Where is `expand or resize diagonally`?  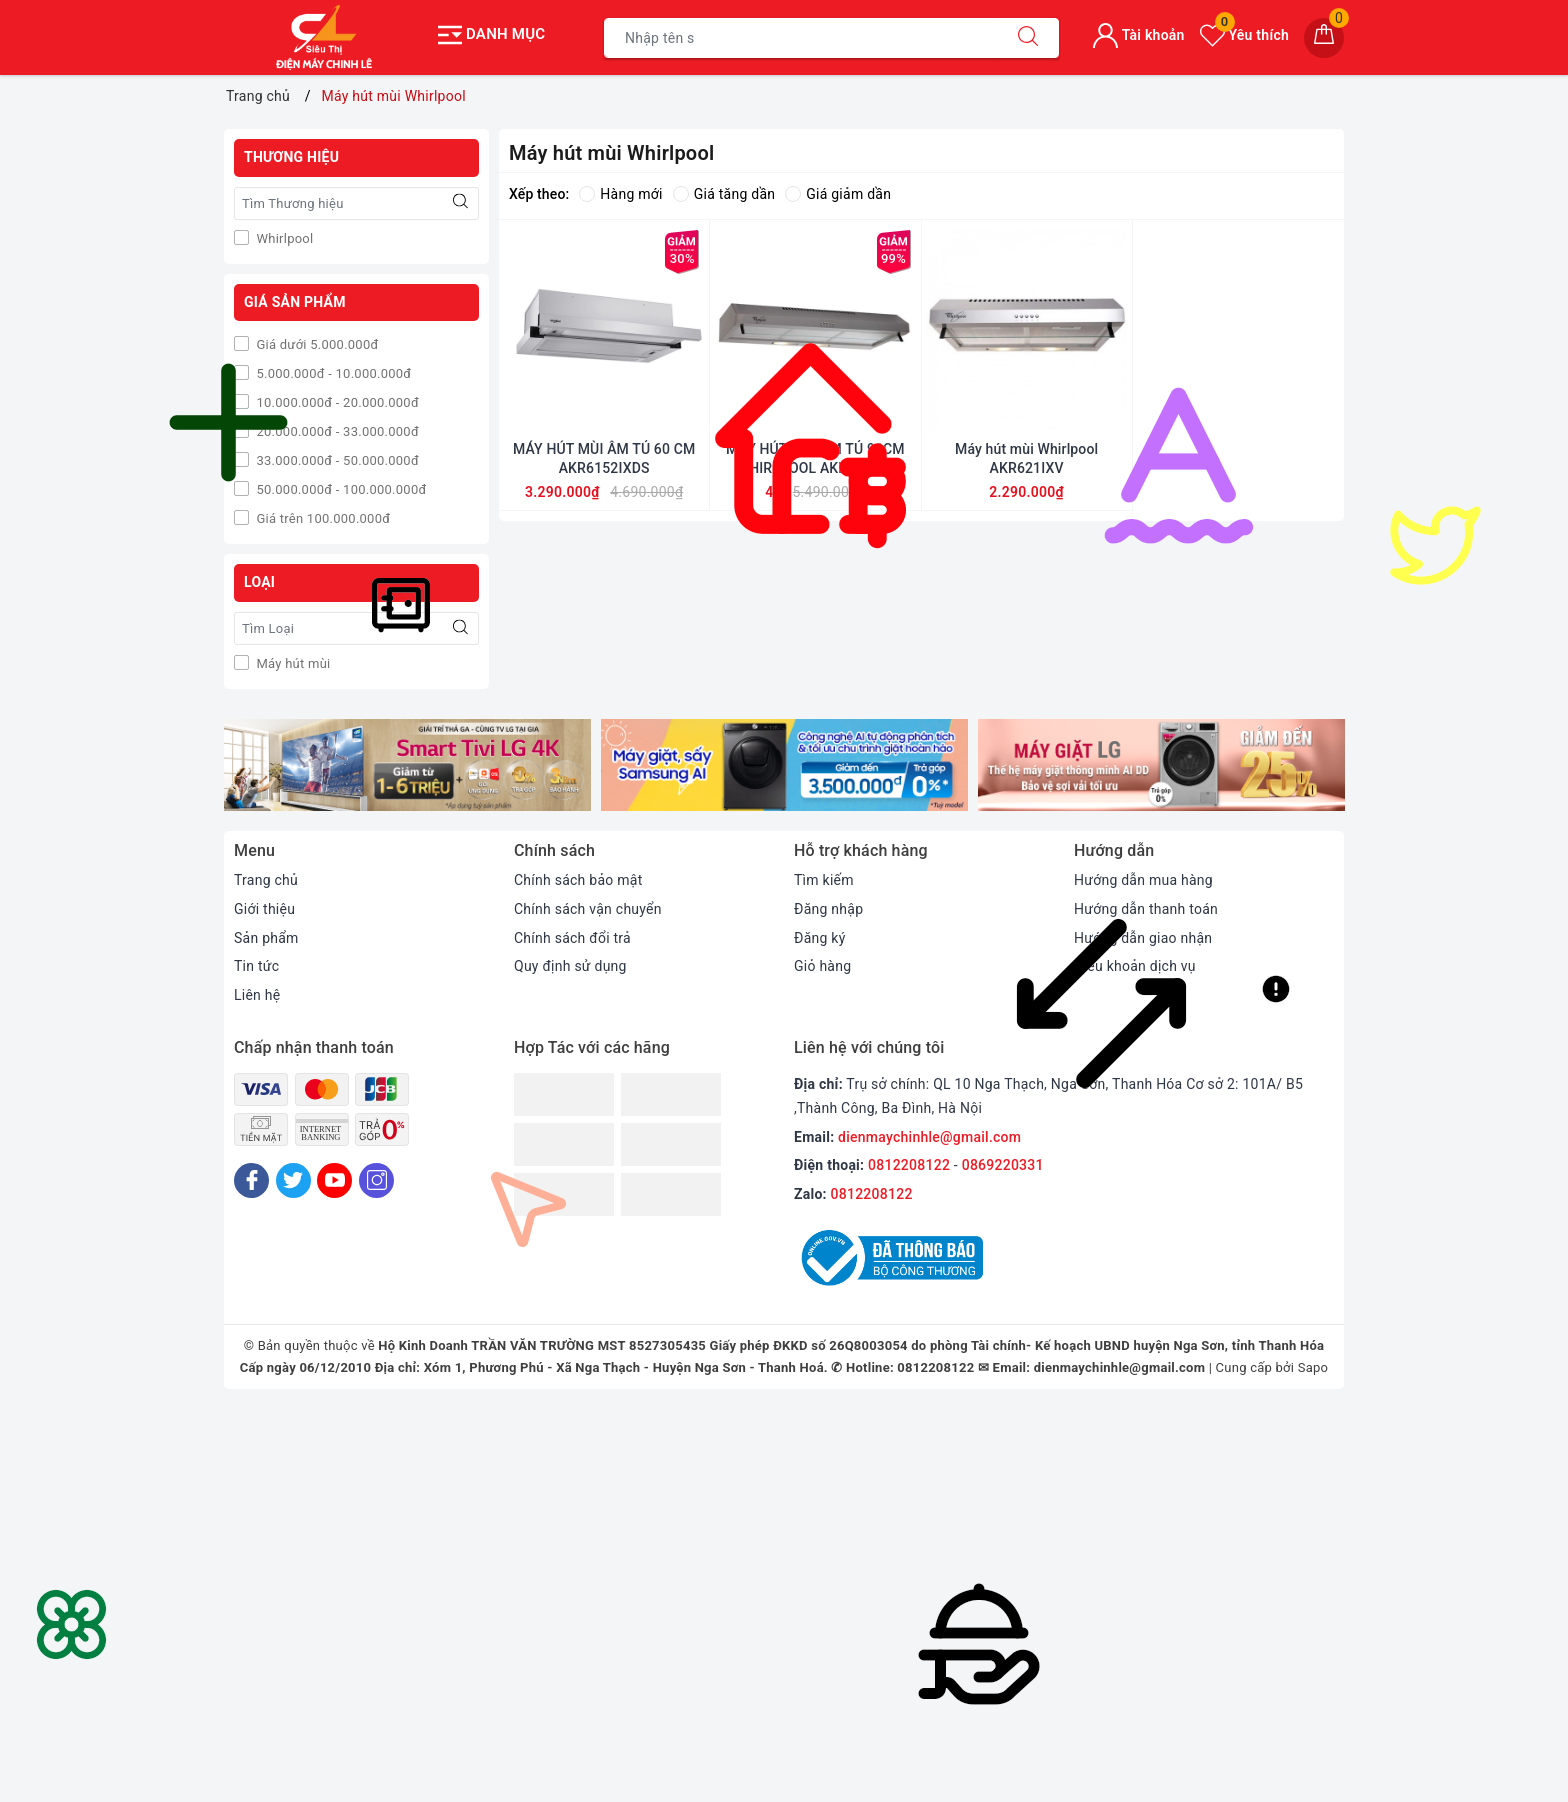 expand or resize diagonally is located at coordinates (1101, 1003).